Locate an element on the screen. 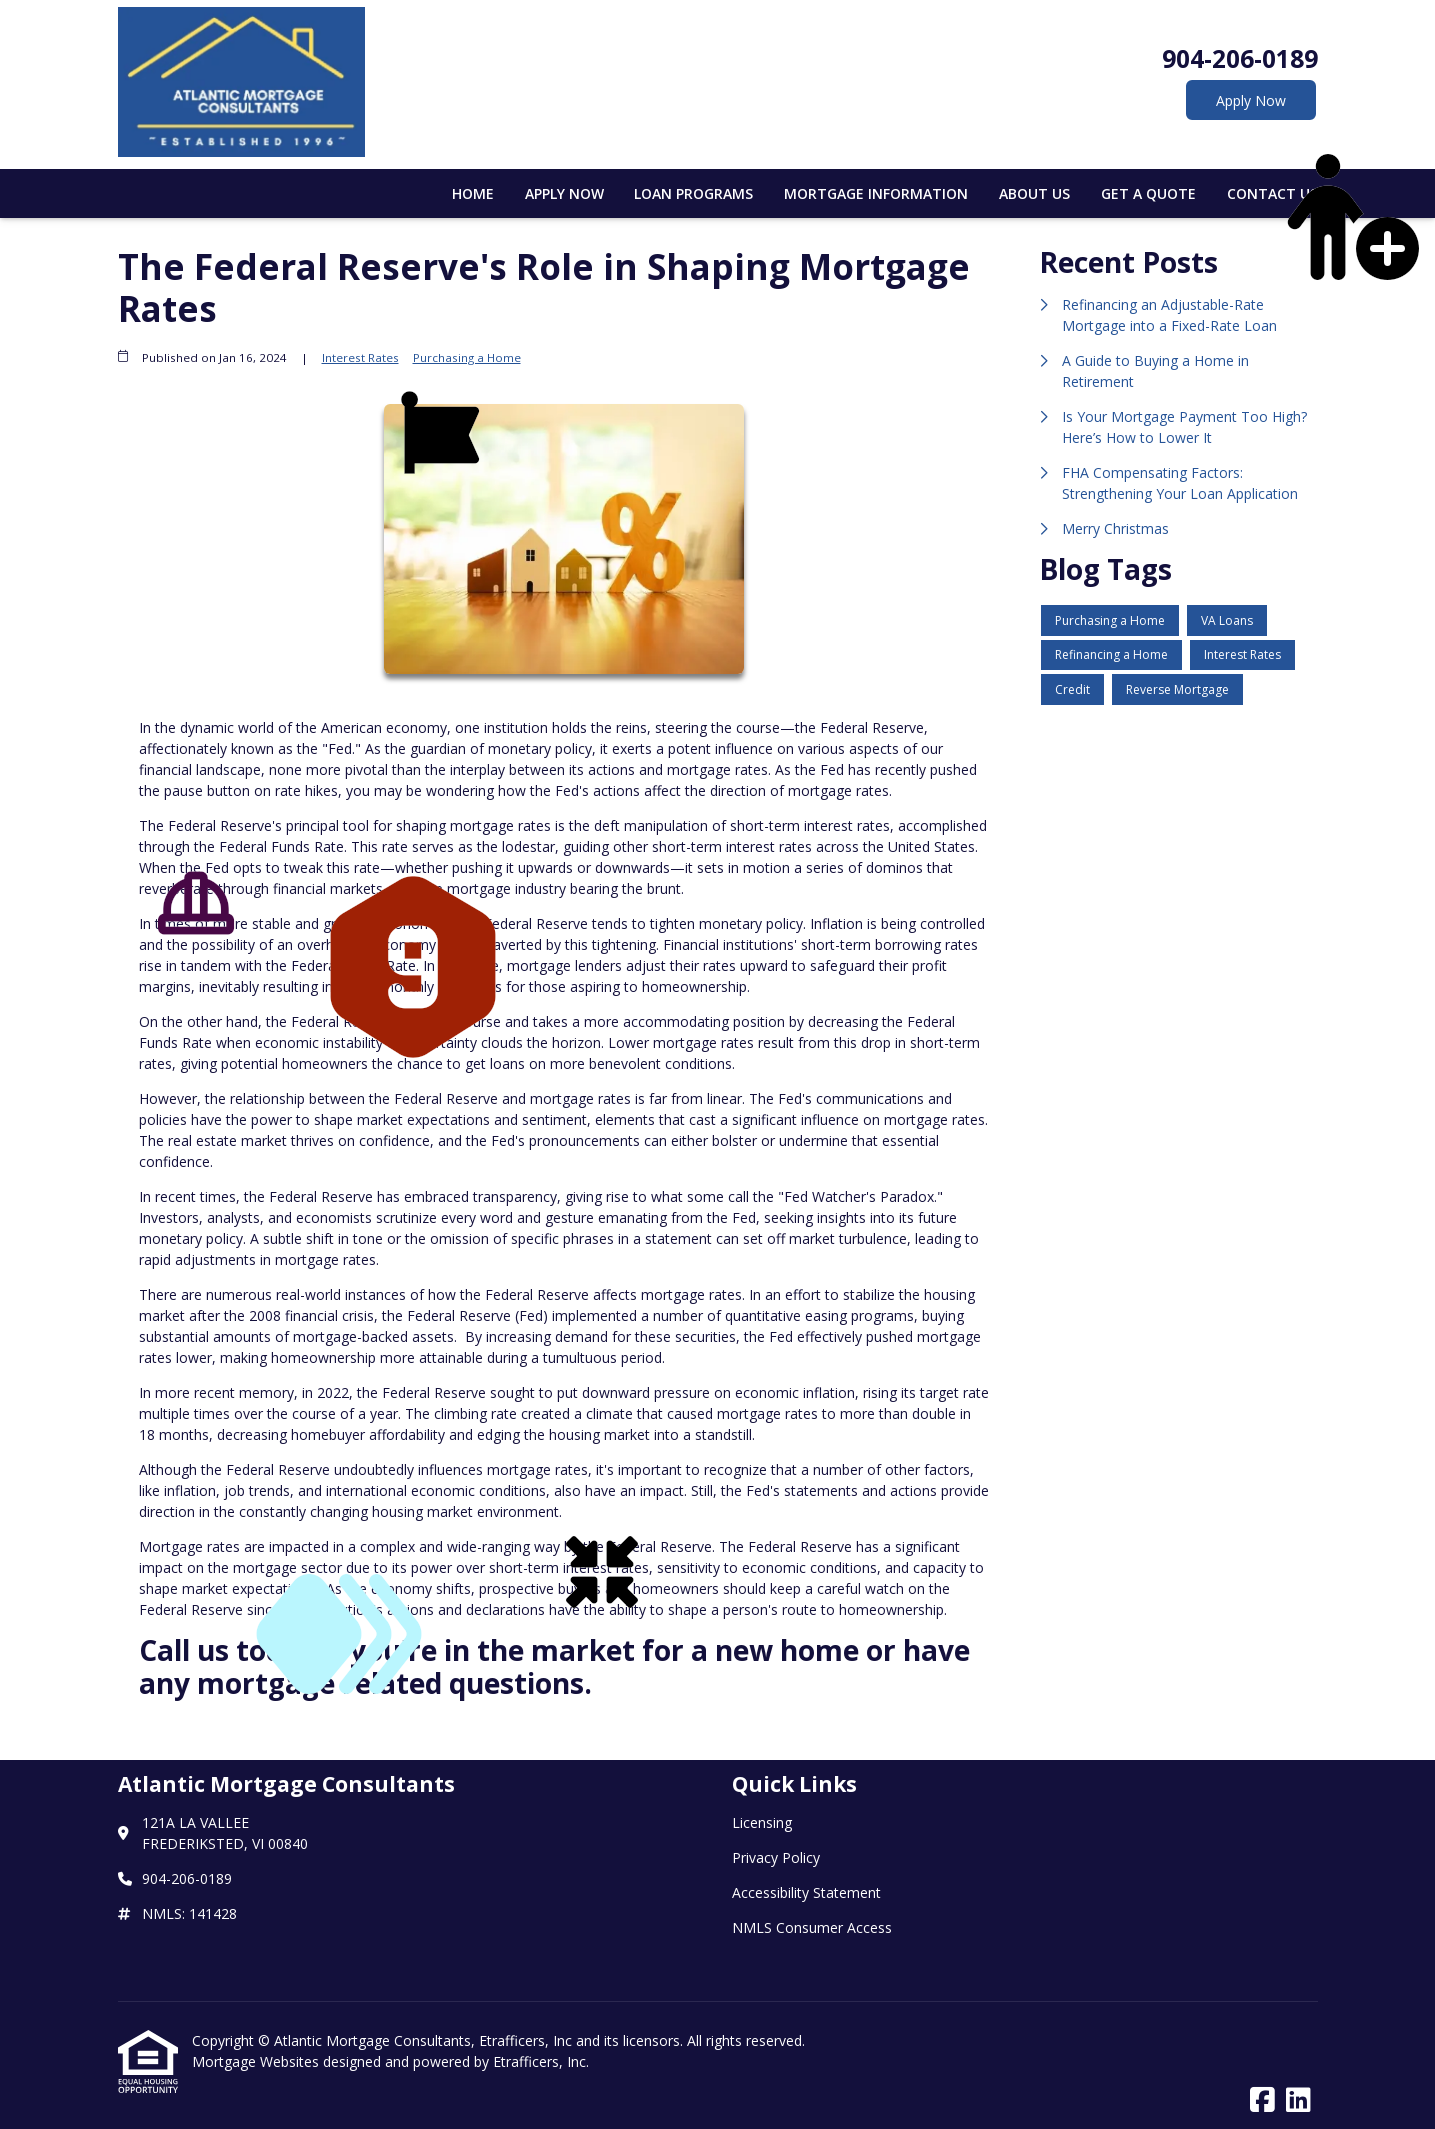 The image size is (1435, 2129). exit fullscreen mode is located at coordinates (602, 1572).